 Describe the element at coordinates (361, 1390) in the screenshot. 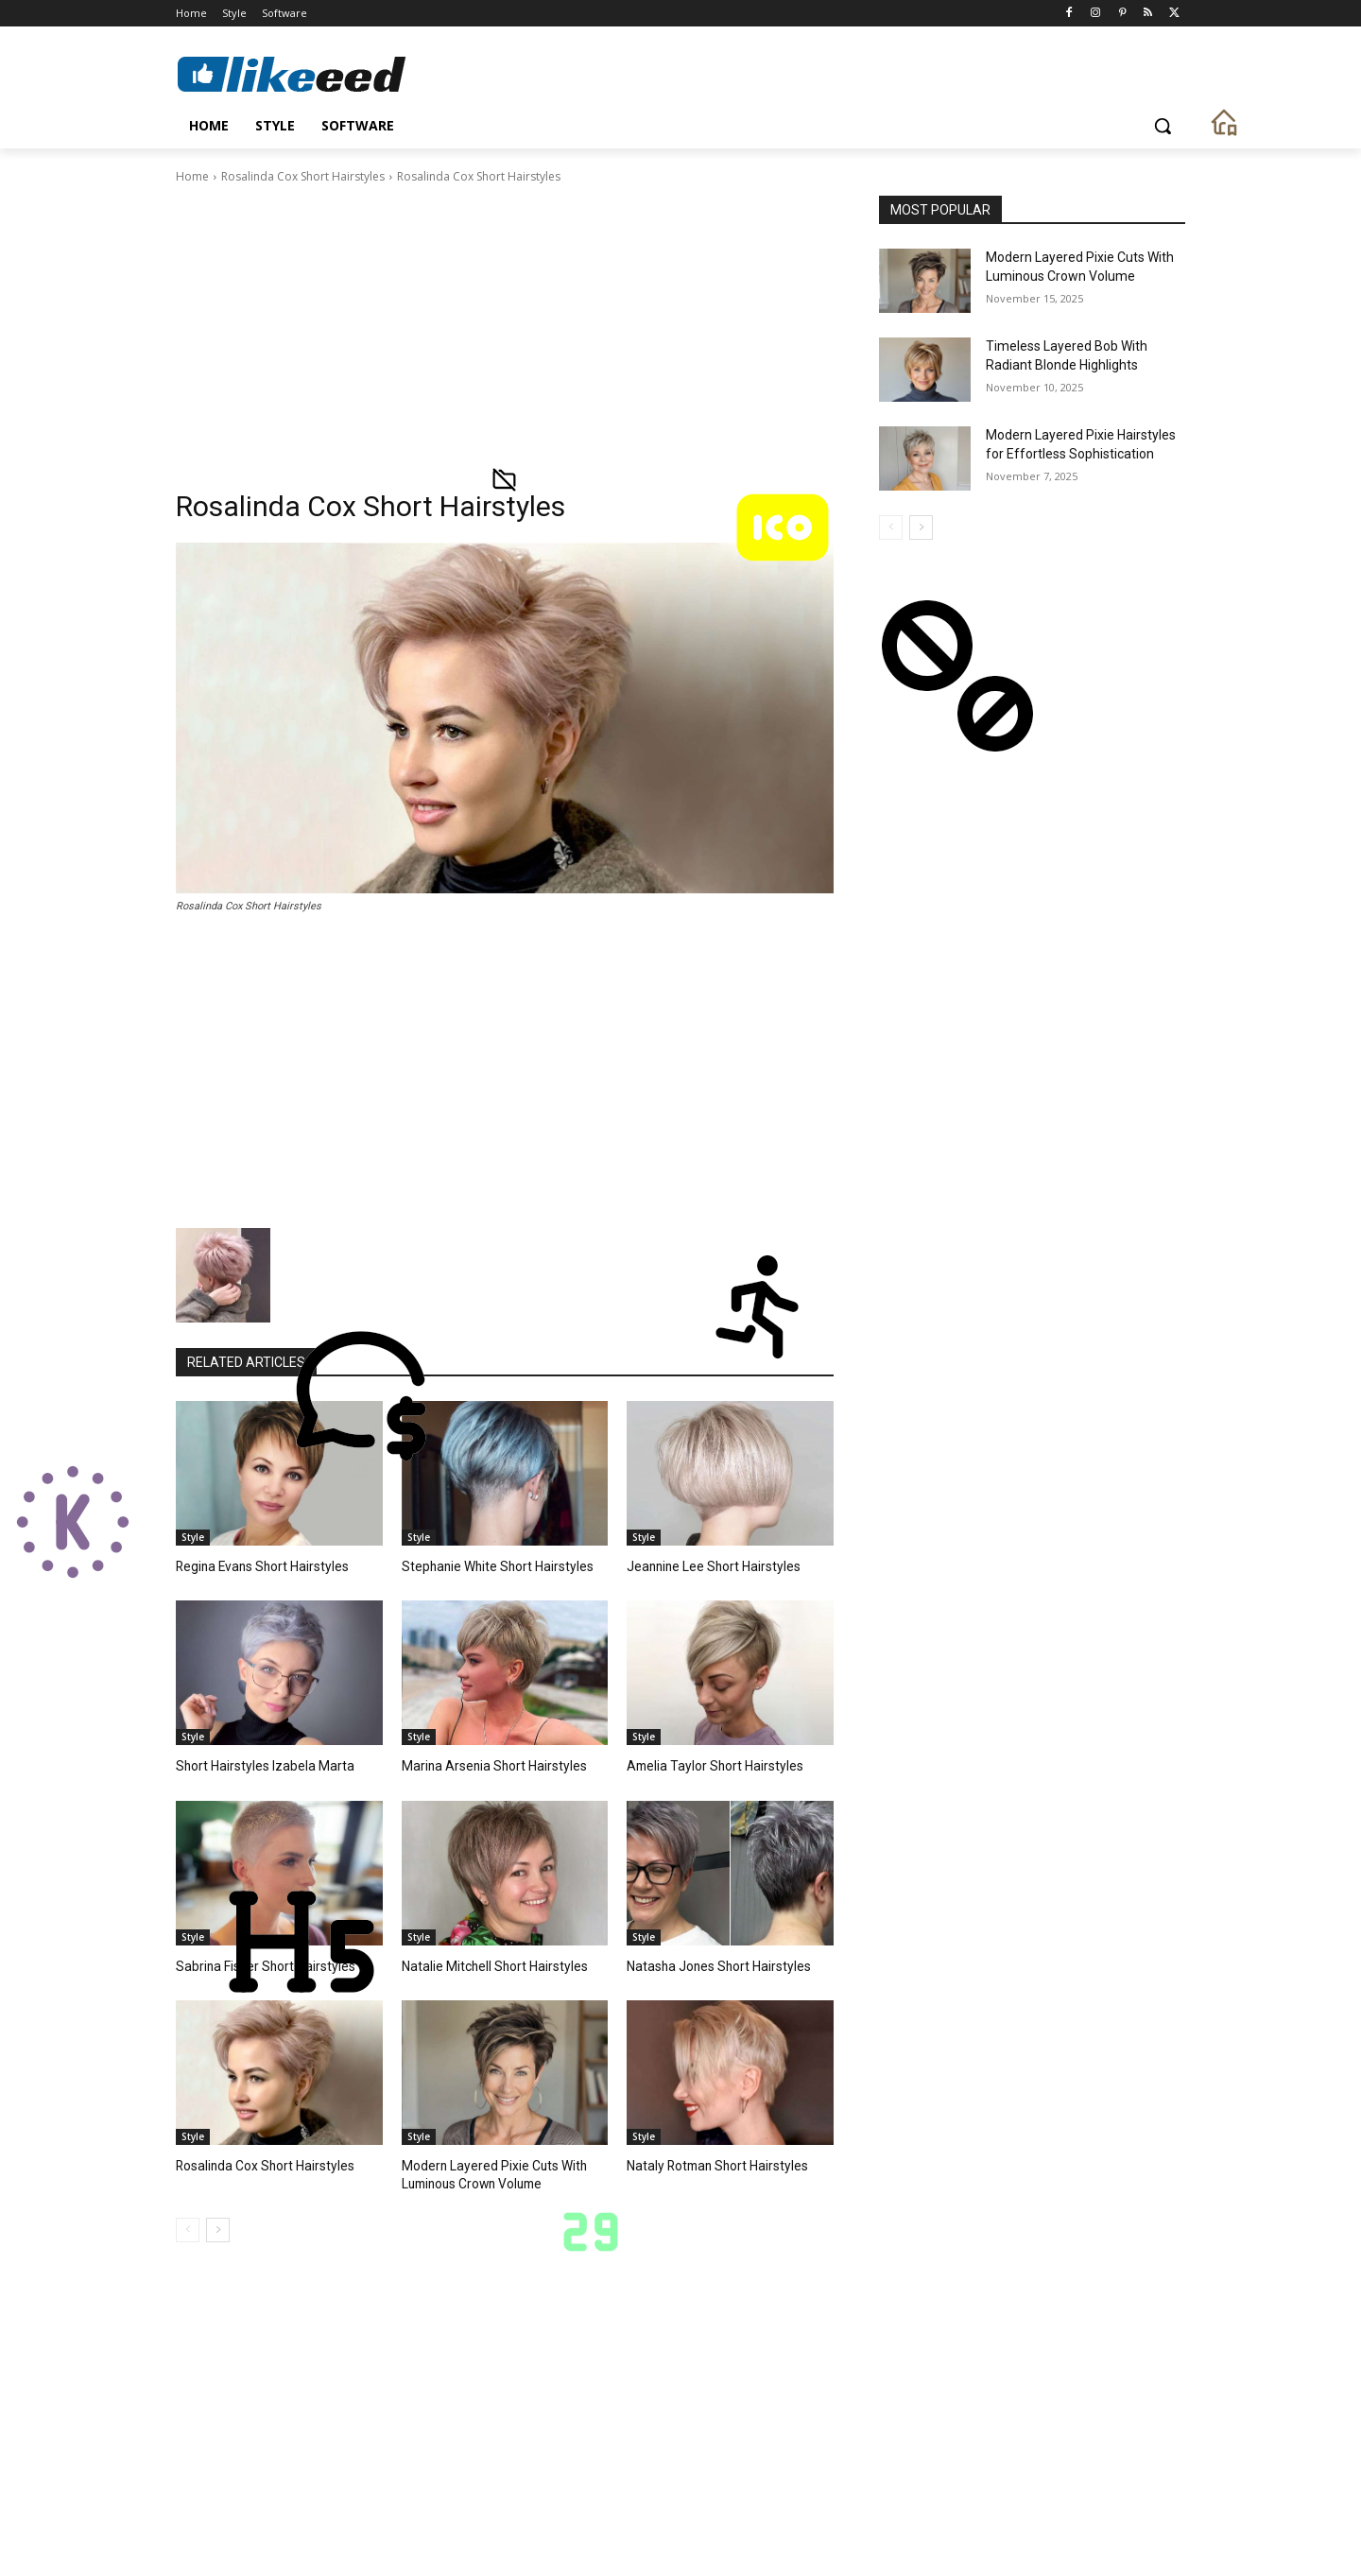

I see `send or receive payment messages` at that location.